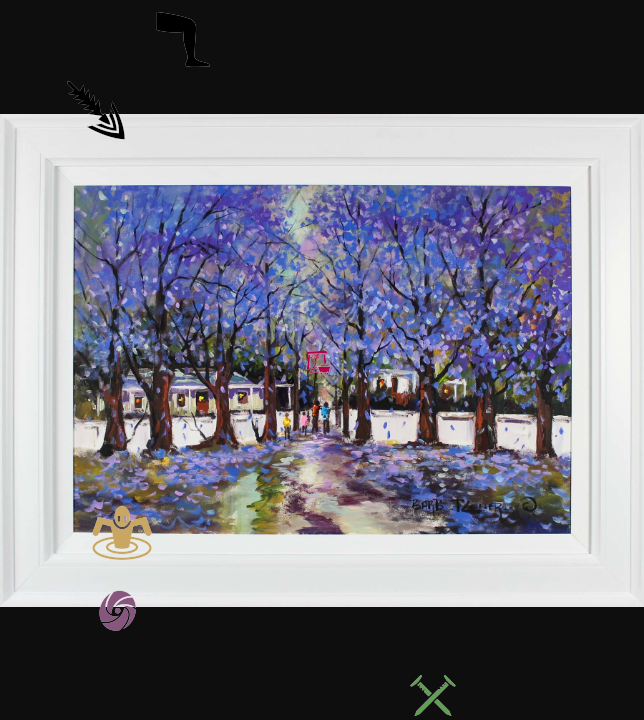  I want to click on indicates quicksand hazard or trap in game, so click(122, 533).